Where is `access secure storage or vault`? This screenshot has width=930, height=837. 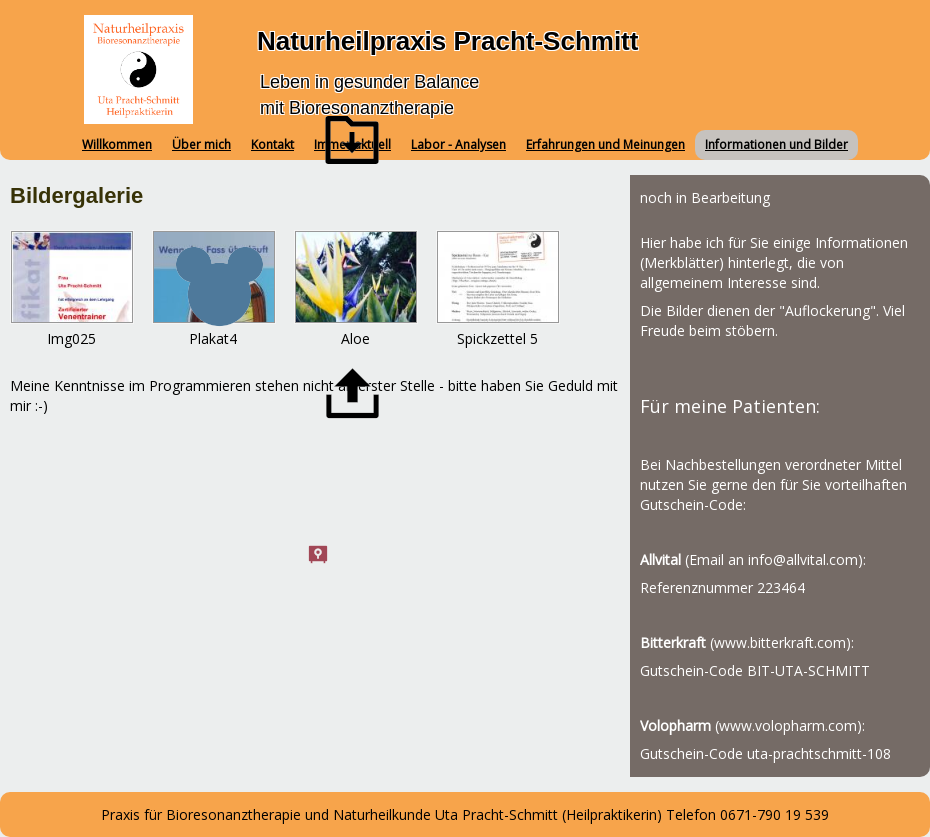 access secure storage or vault is located at coordinates (318, 554).